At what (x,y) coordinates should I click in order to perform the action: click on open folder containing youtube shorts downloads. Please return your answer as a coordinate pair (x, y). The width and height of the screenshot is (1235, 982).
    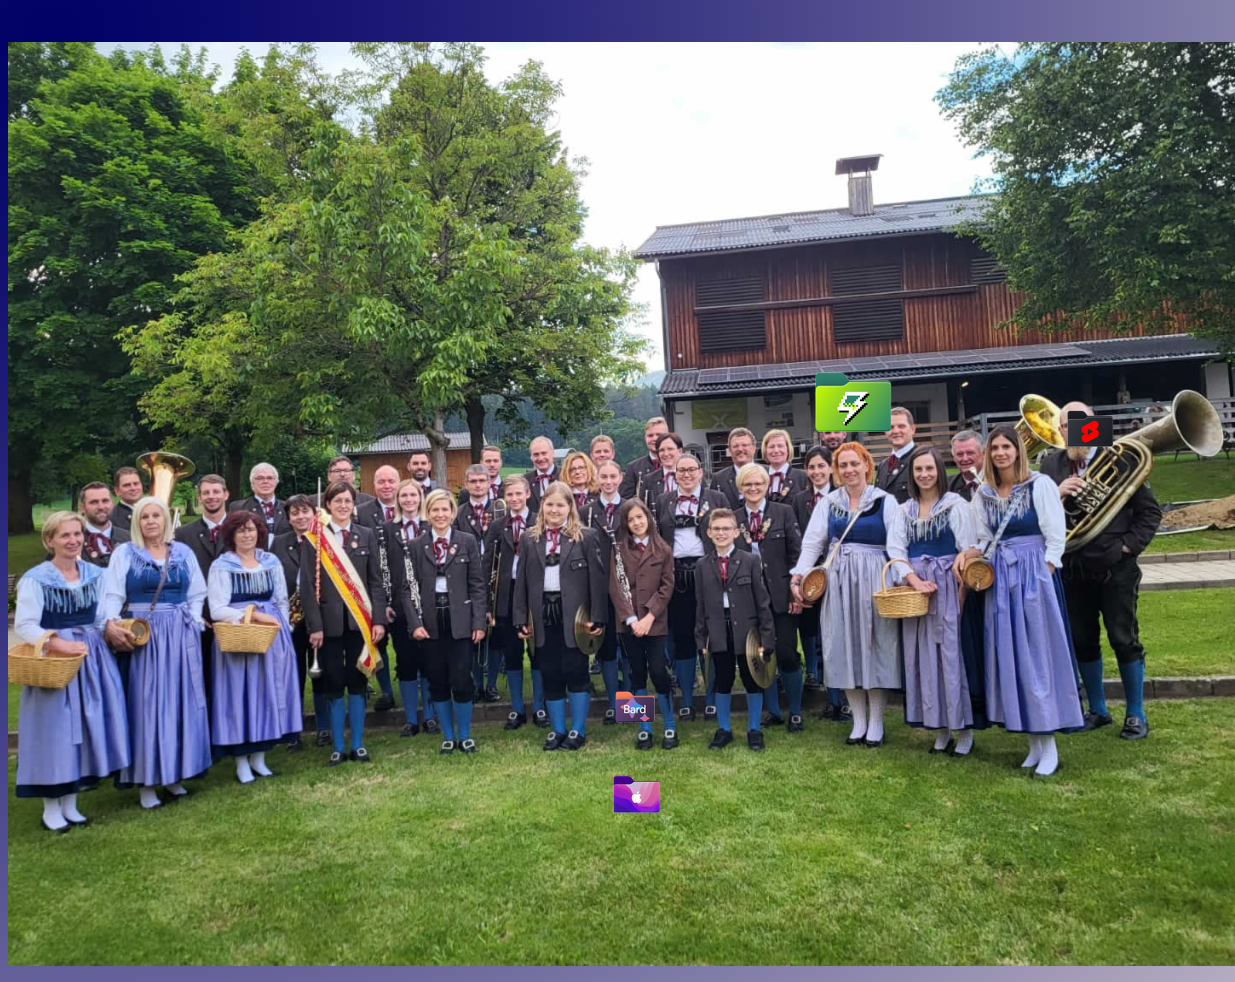
    Looking at the image, I should click on (1090, 430).